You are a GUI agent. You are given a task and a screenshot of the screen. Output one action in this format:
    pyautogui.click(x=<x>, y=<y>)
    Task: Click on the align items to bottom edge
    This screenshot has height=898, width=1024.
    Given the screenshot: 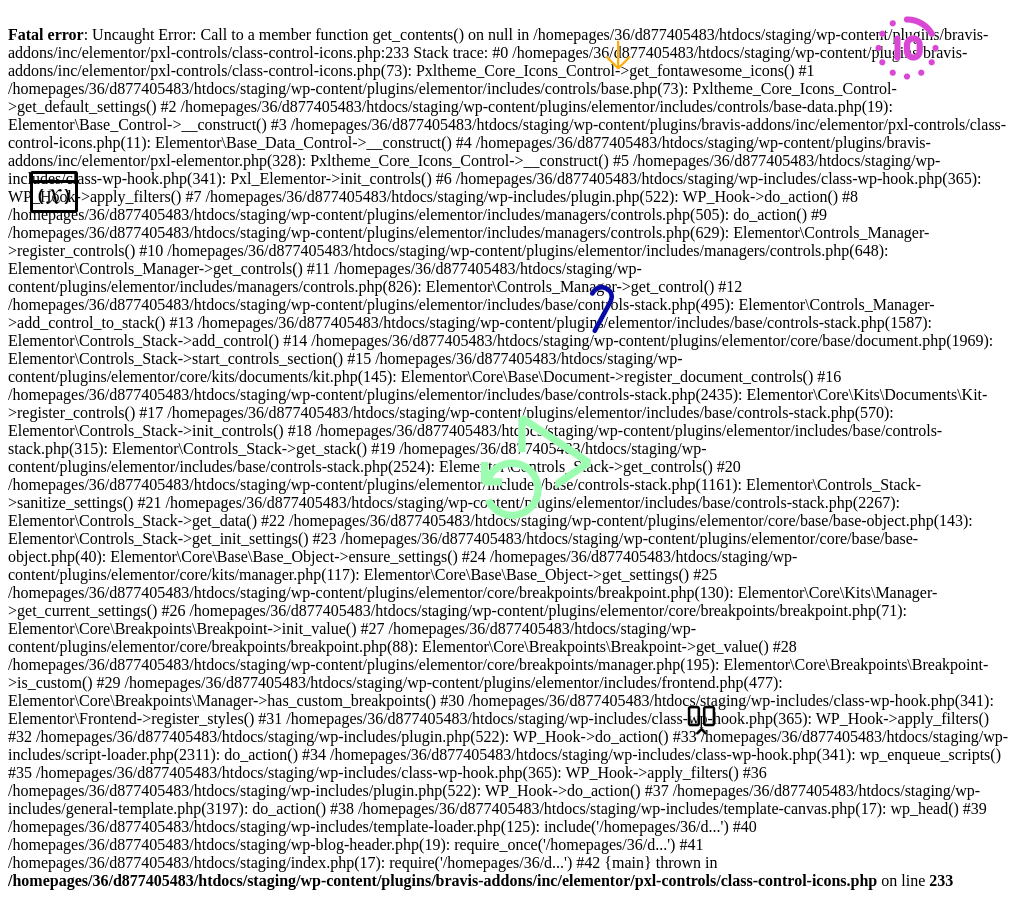 What is the action you would take?
    pyautogui.click(x=701, y=719)
    